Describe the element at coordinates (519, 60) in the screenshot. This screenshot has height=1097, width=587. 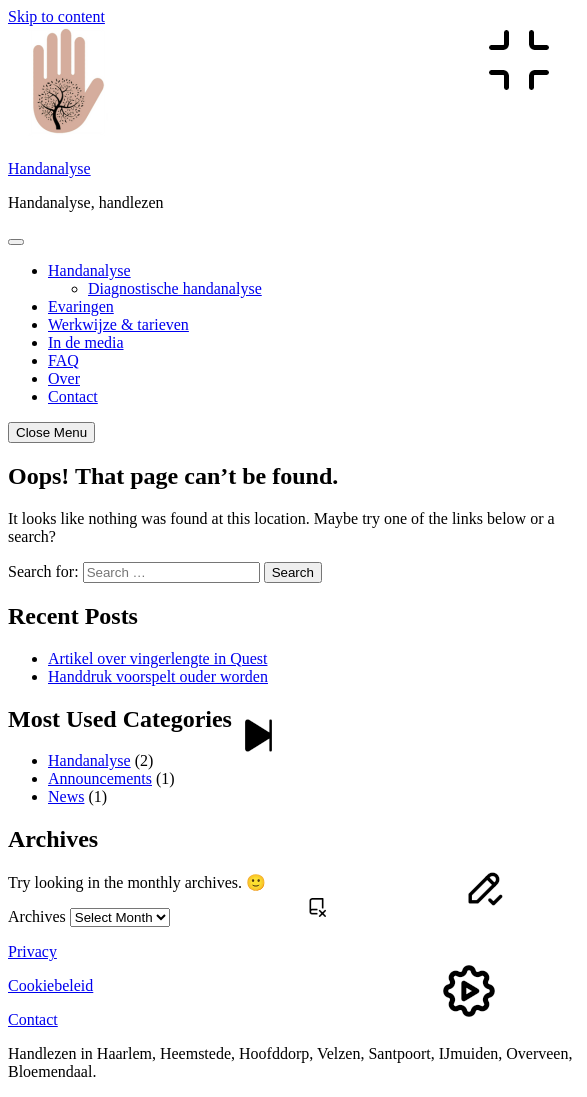
I see `exit fullscreen mode` at that location.